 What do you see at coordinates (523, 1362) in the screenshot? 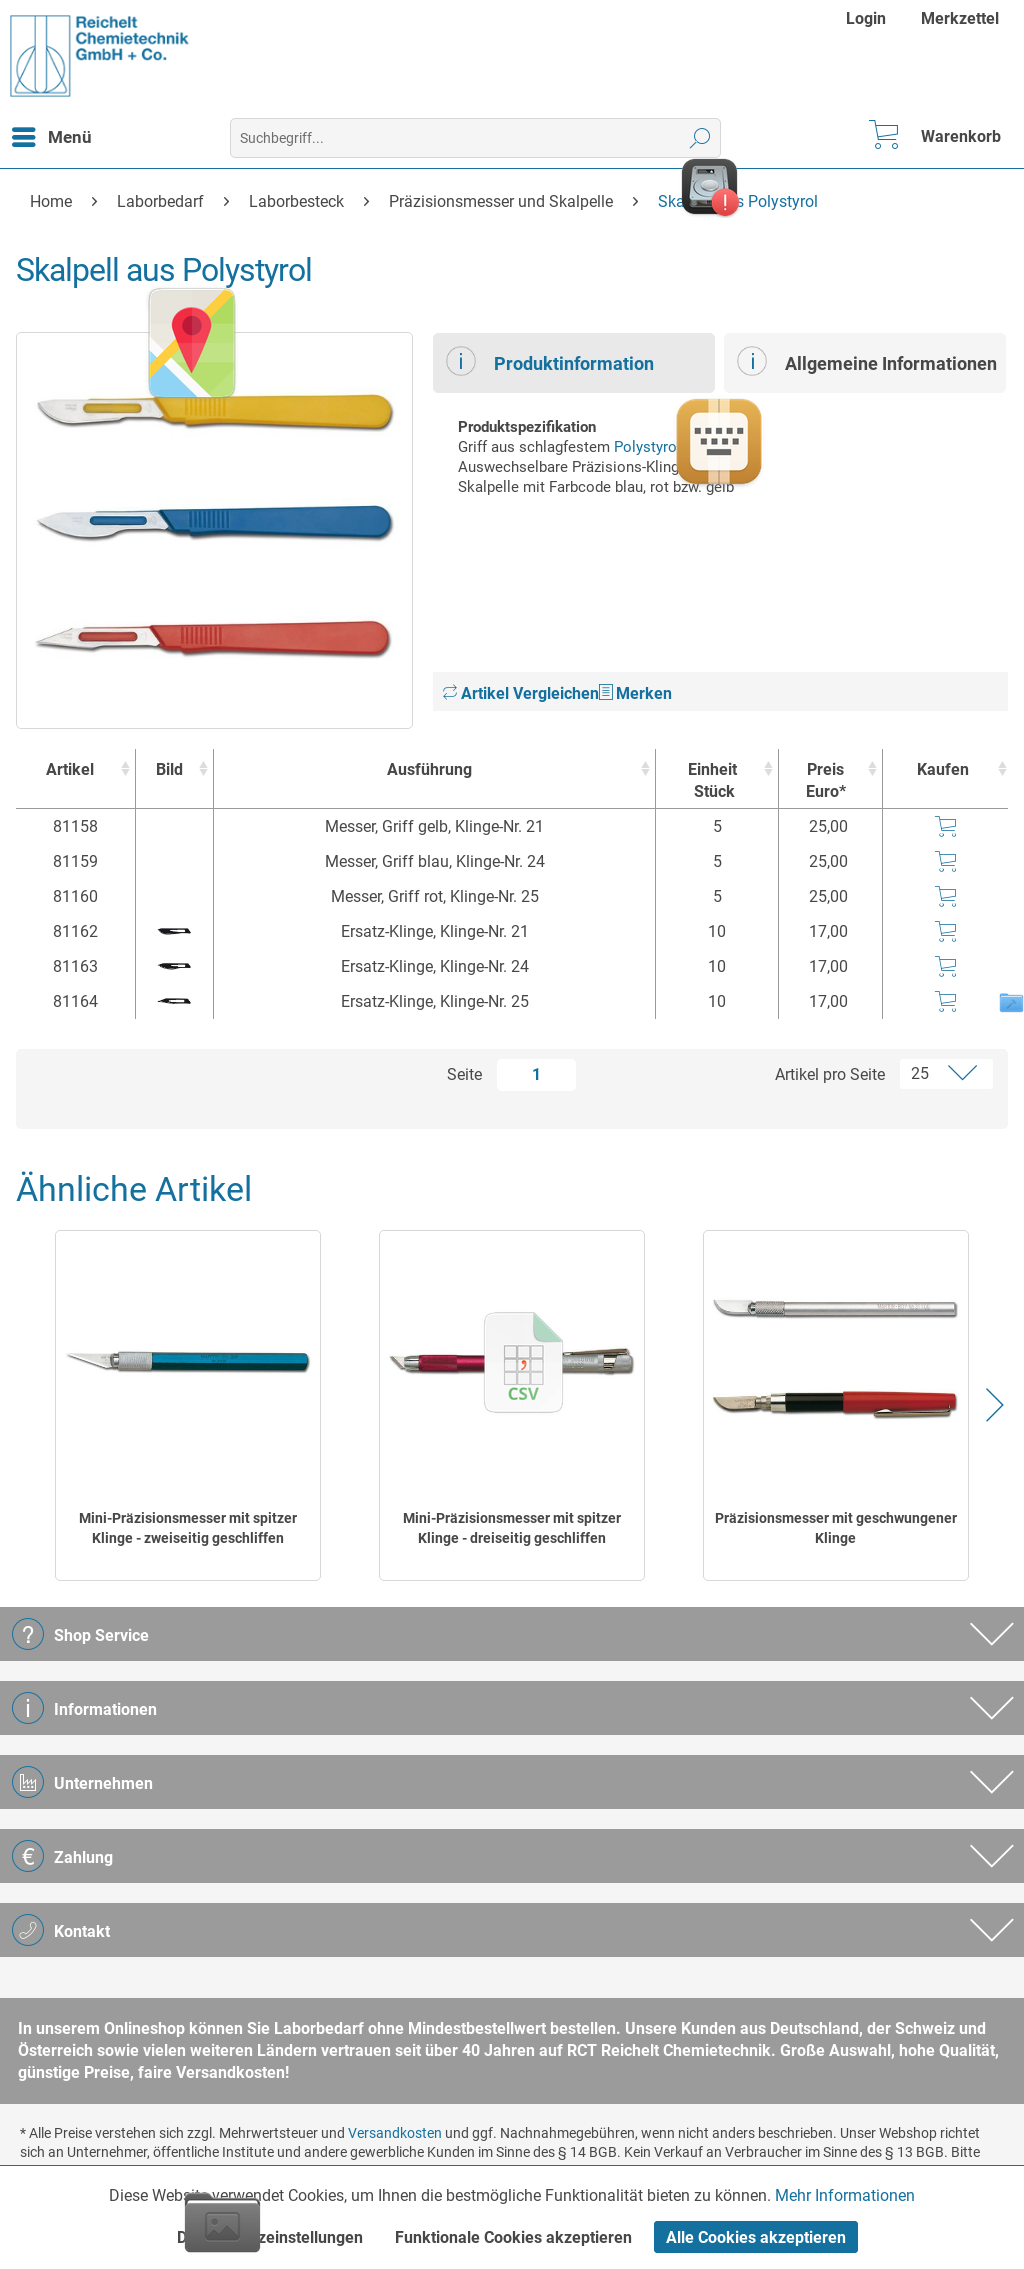
I see `open a CSV spreadsheet file` at bounding box center [523, 1362].